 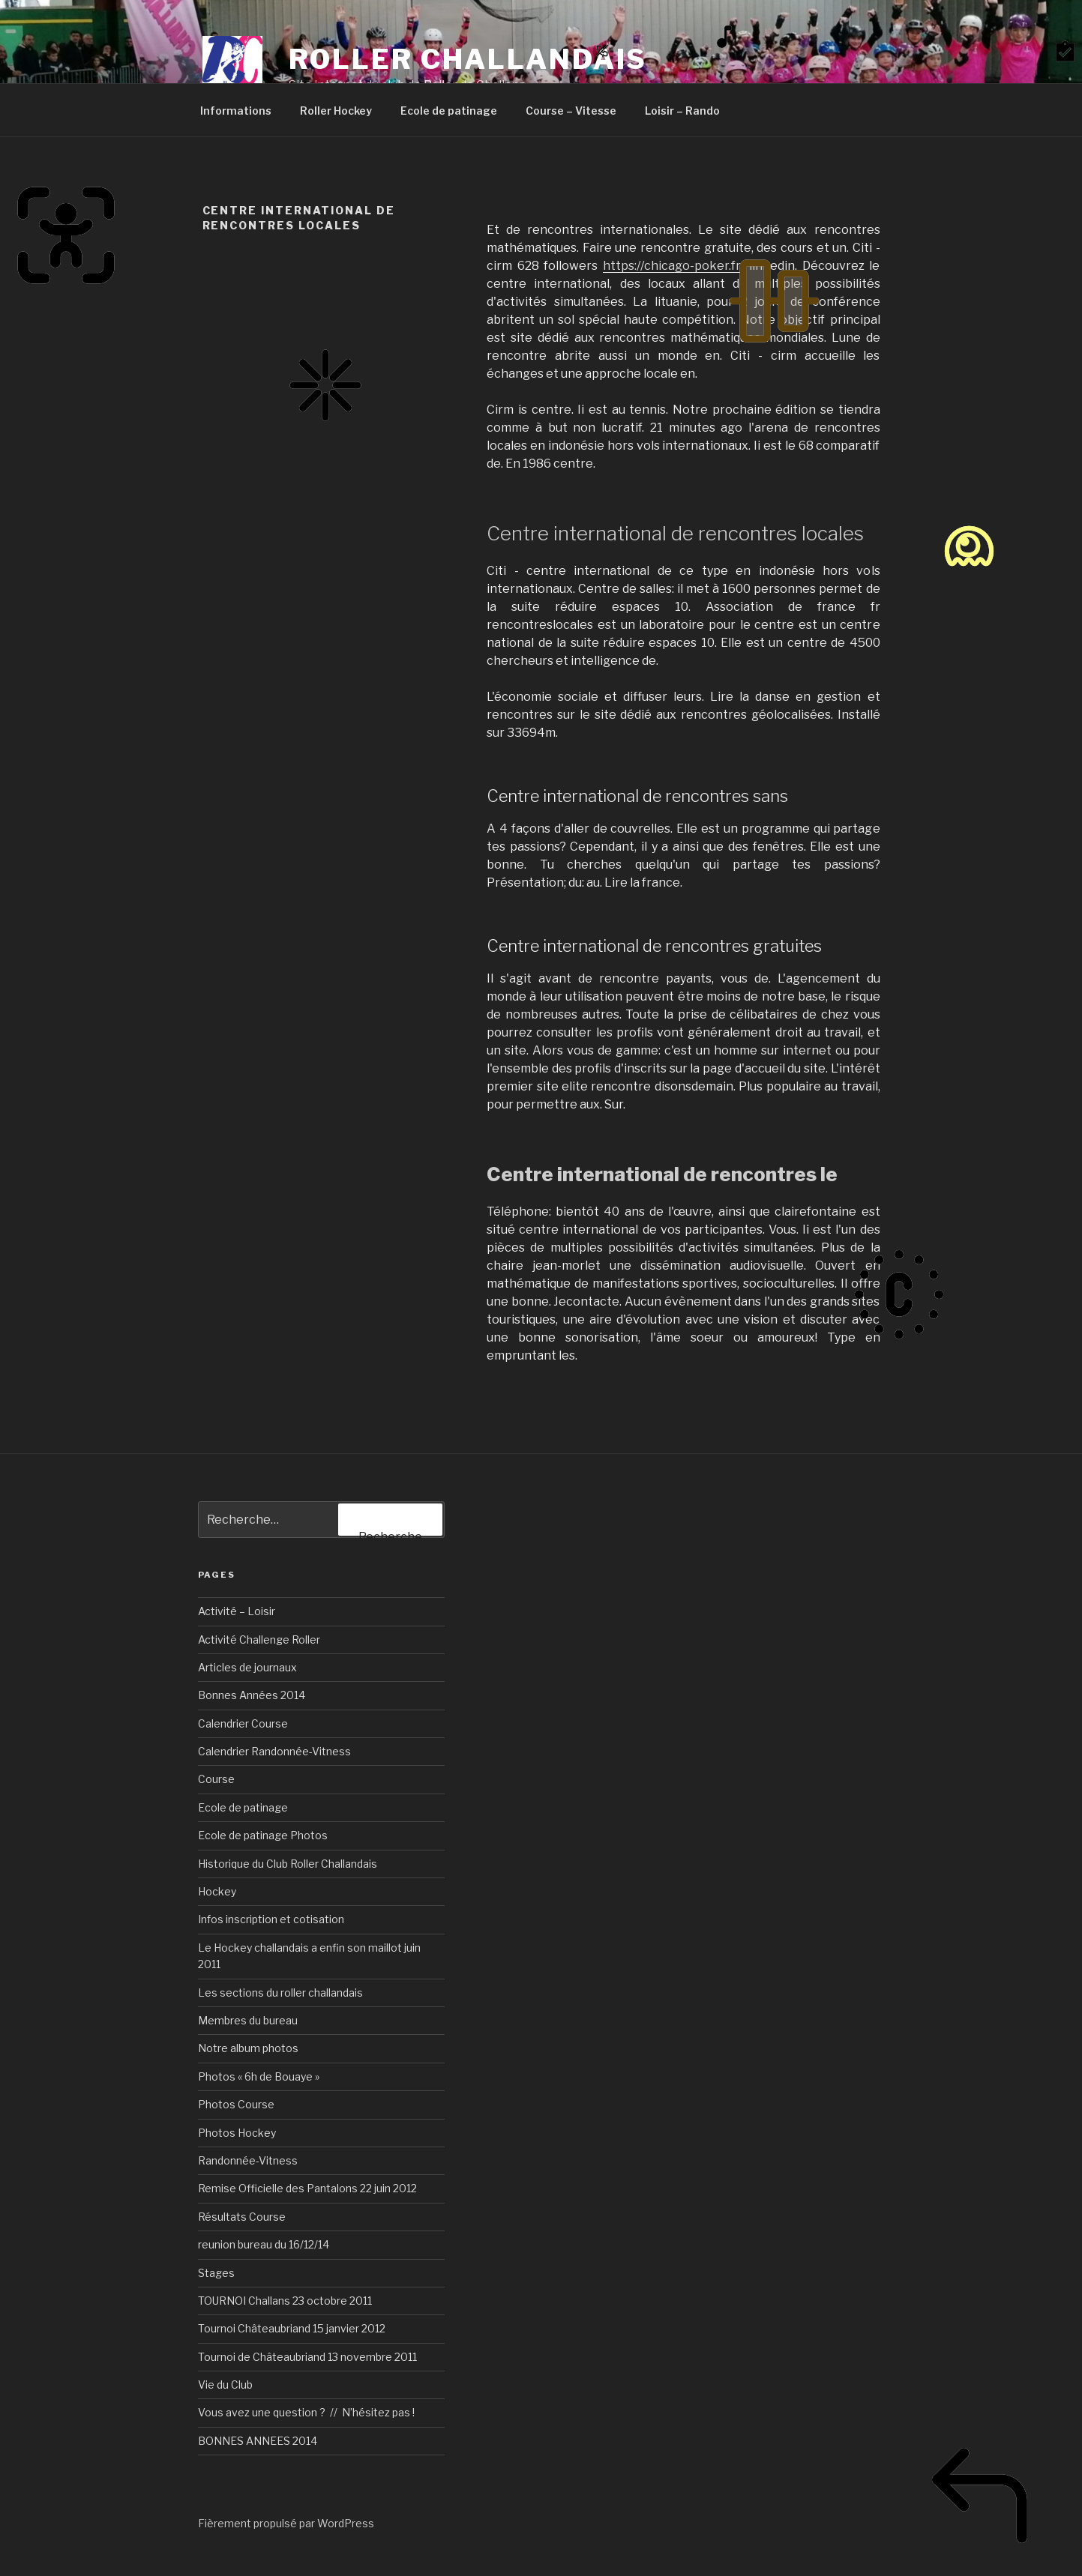 I want to click on livewire framework branding, so click(x=969, y=546).